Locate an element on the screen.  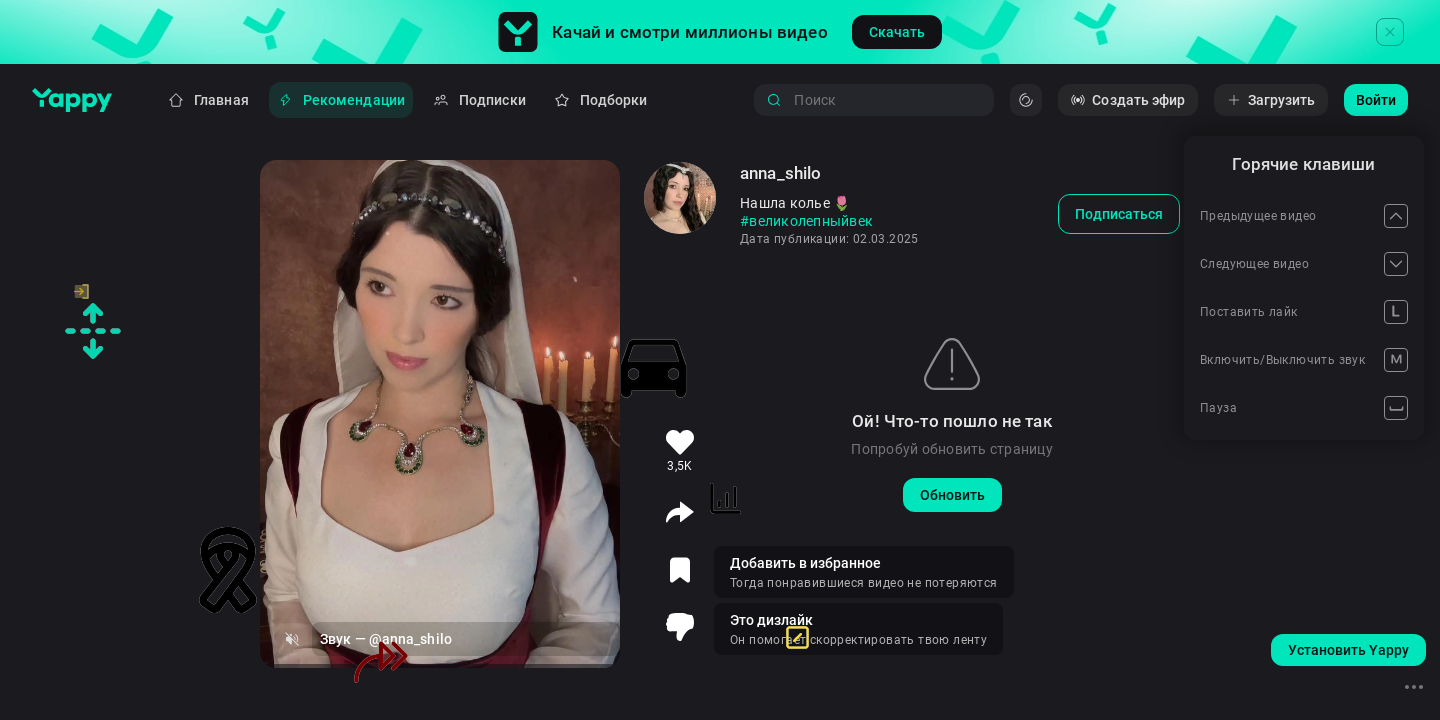
awareness ribbon symbol for a cause or campaign is located at coordinates (228, 570).